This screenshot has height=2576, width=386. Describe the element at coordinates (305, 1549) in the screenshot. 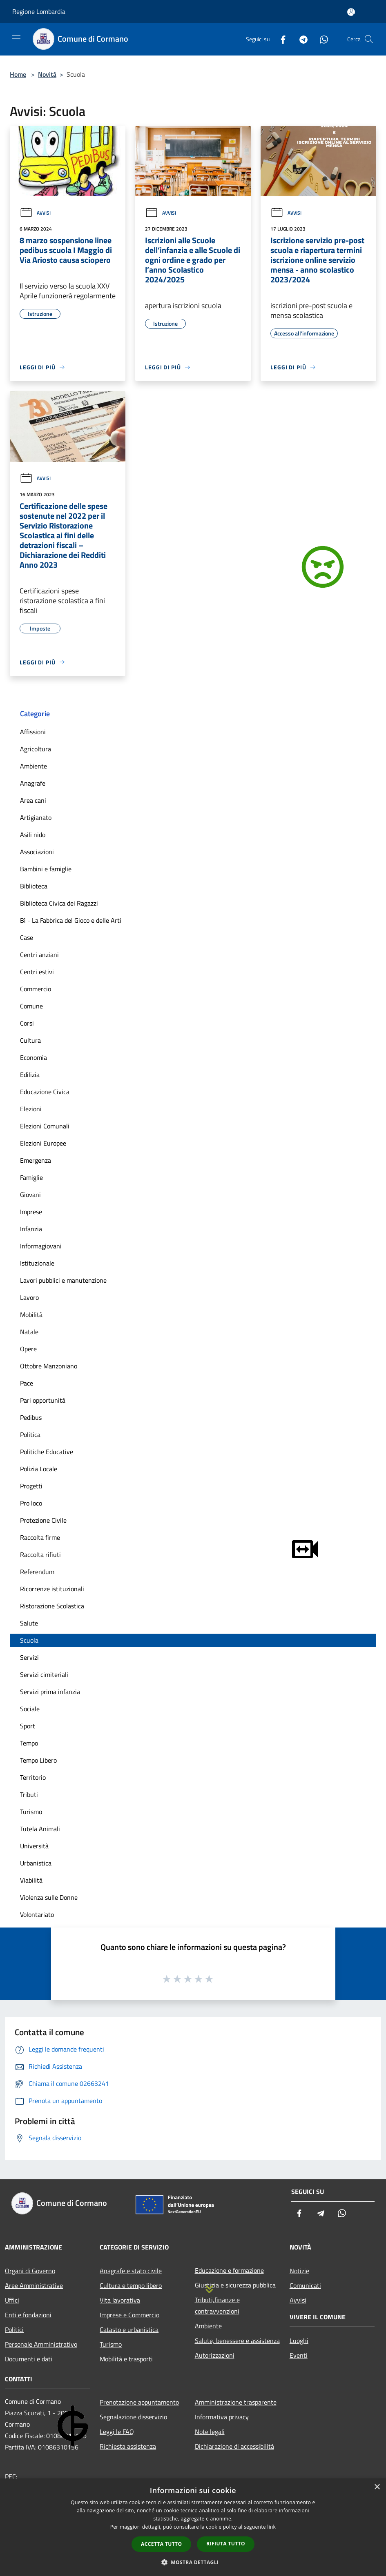

I see `switch between front and rear camera during video` at that location.